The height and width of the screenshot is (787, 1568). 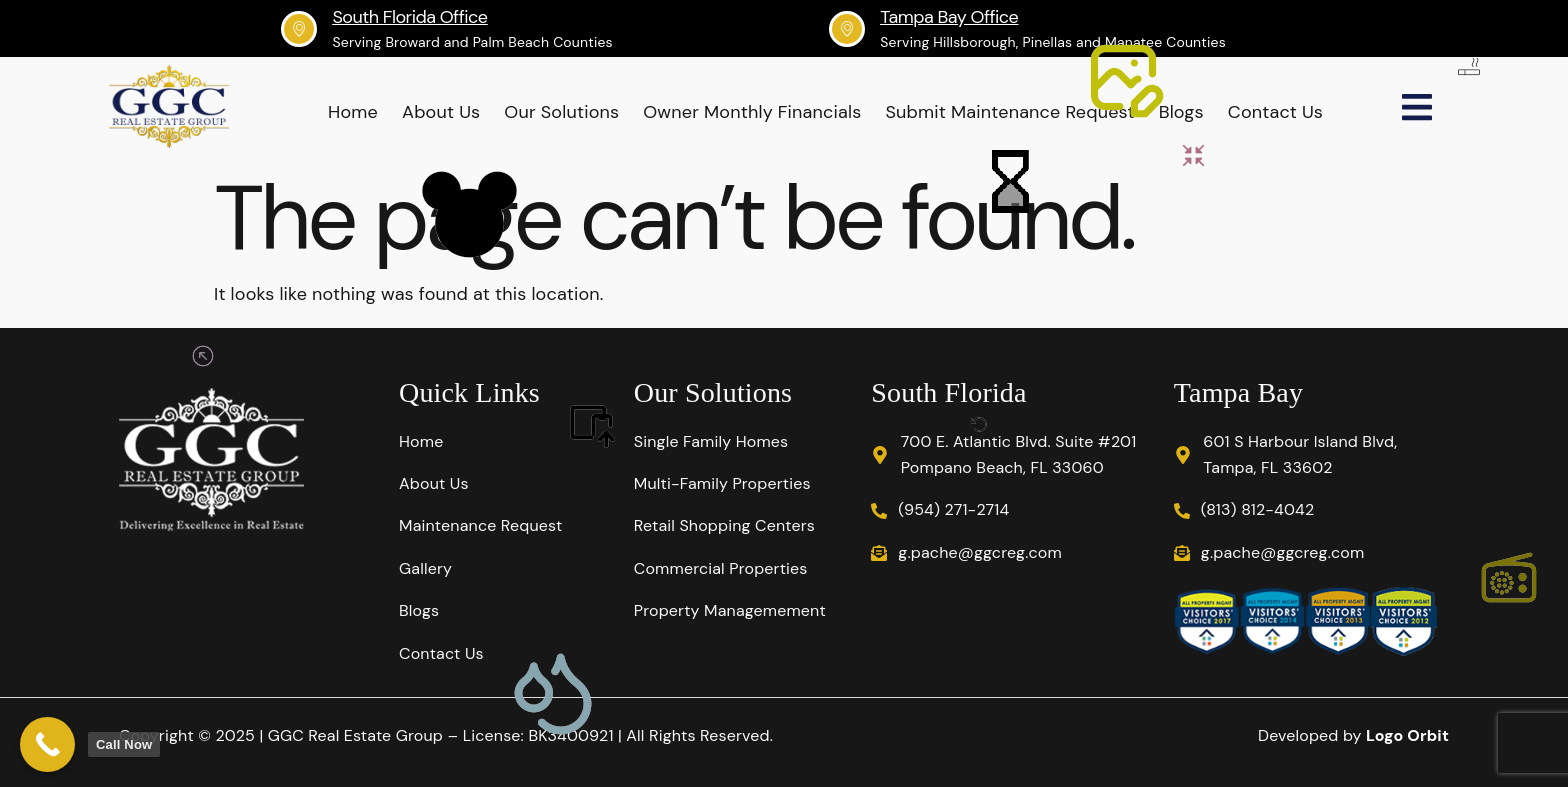 I want to click on upload content to connected devices, so click(x=591, y=424).